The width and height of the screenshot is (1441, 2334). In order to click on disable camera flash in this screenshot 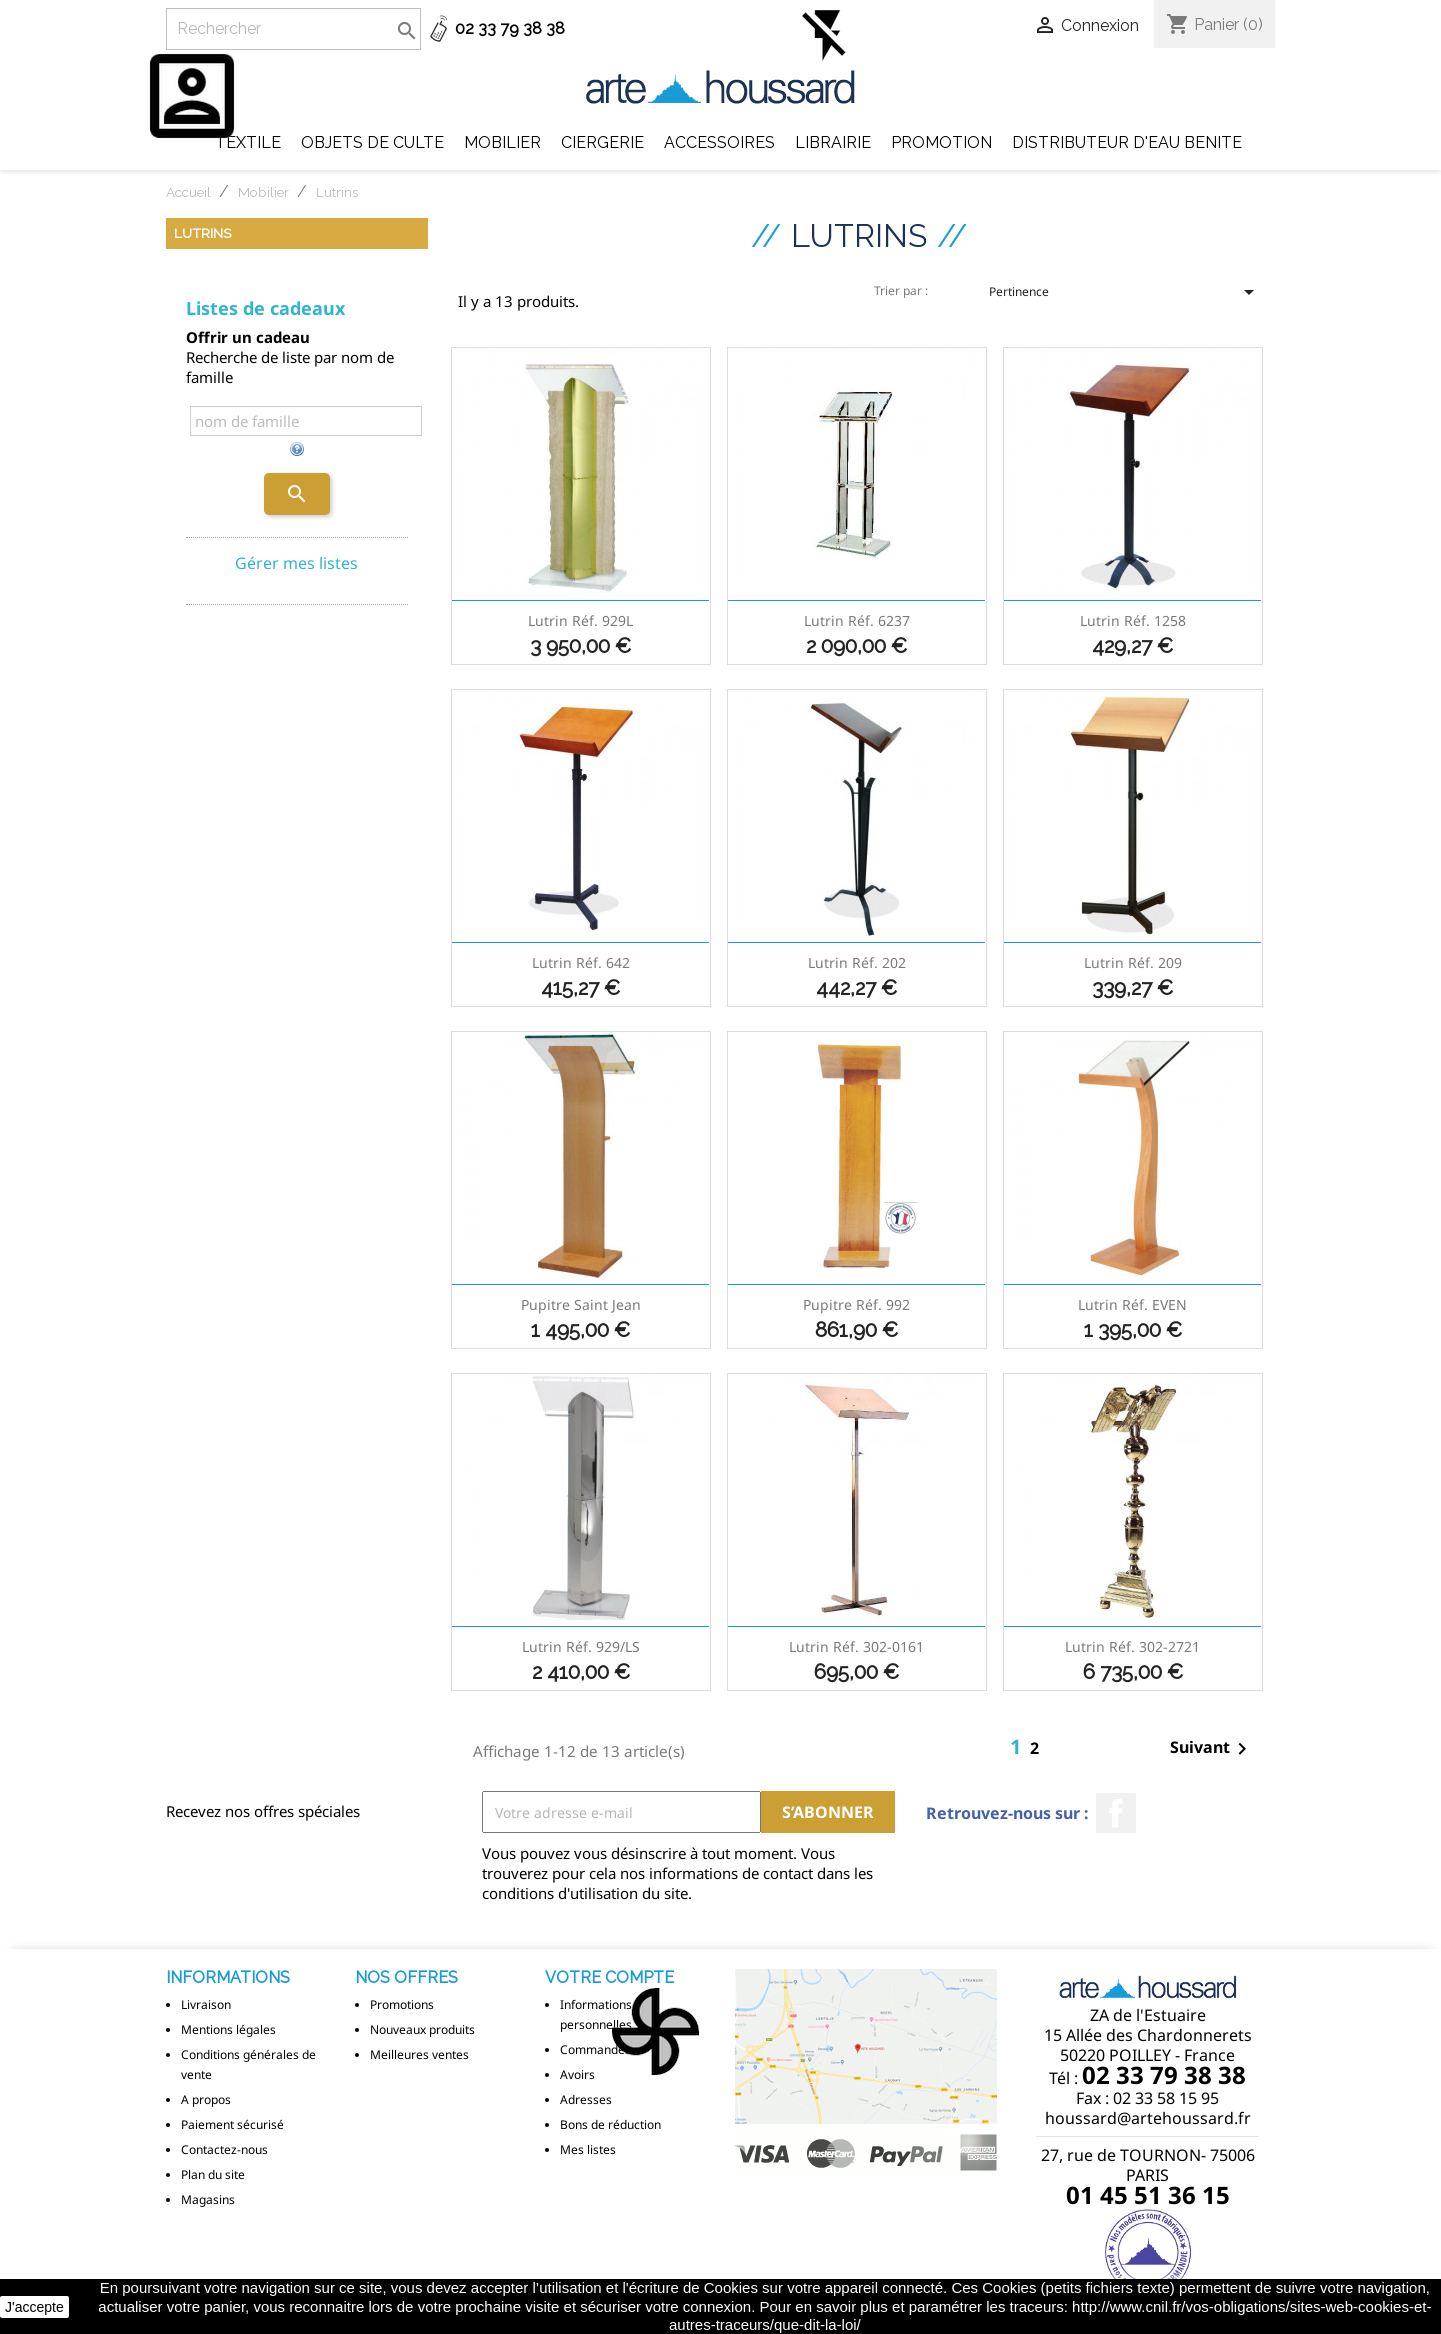, I will do `click(827, 35)`.